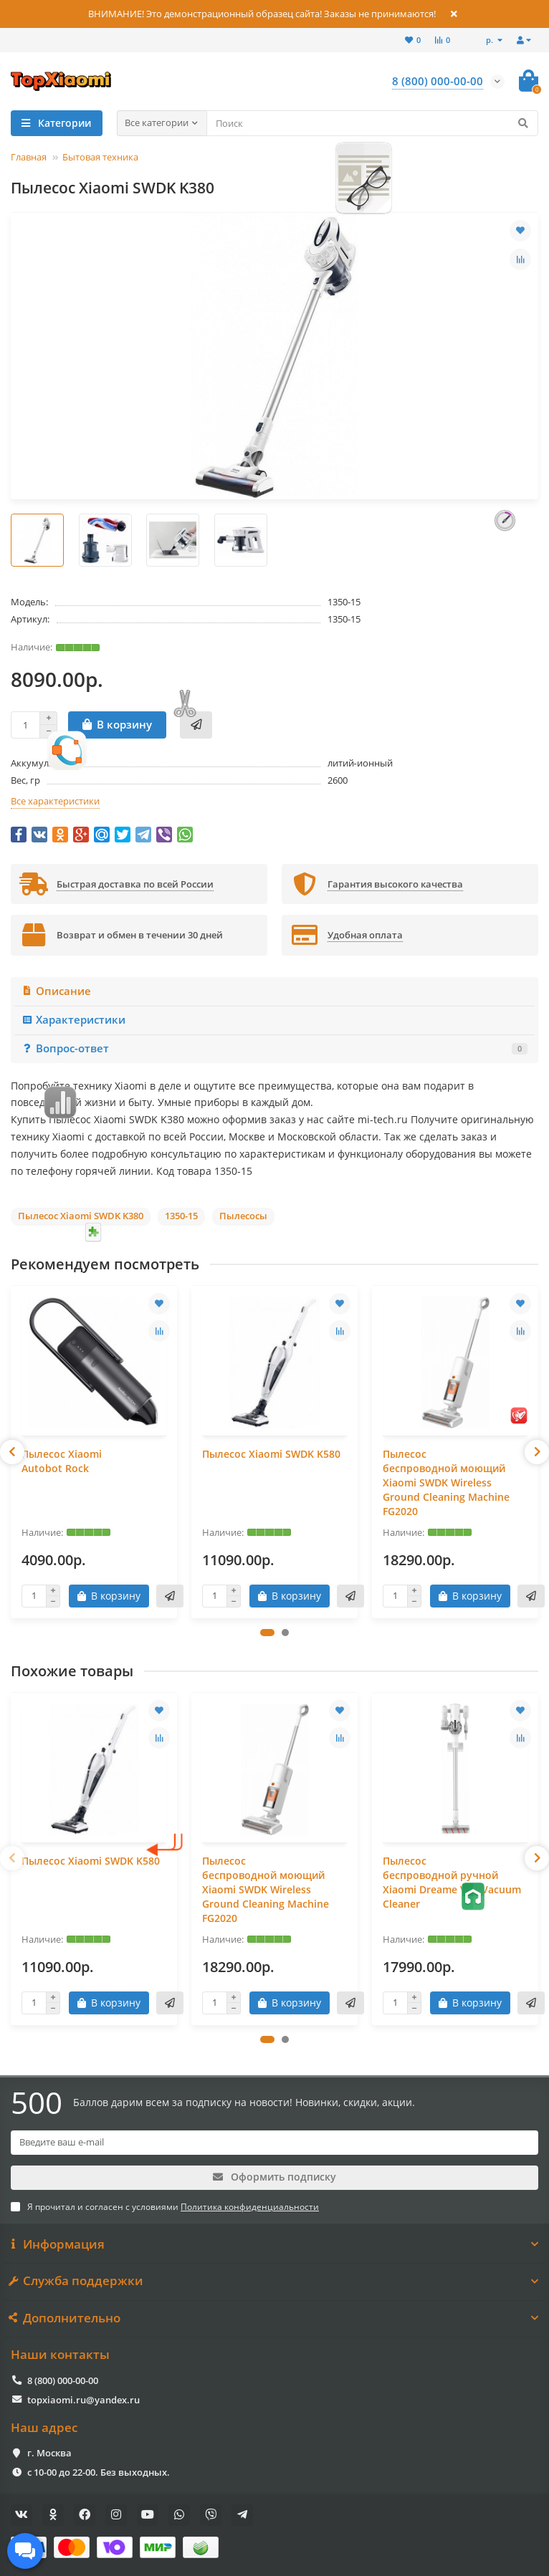 The image size is (549, 2576). What do you see at coordinates (473, 1896) in the screenshot?
I see `an LMMS music project file` at bounding box center [473, 1896].